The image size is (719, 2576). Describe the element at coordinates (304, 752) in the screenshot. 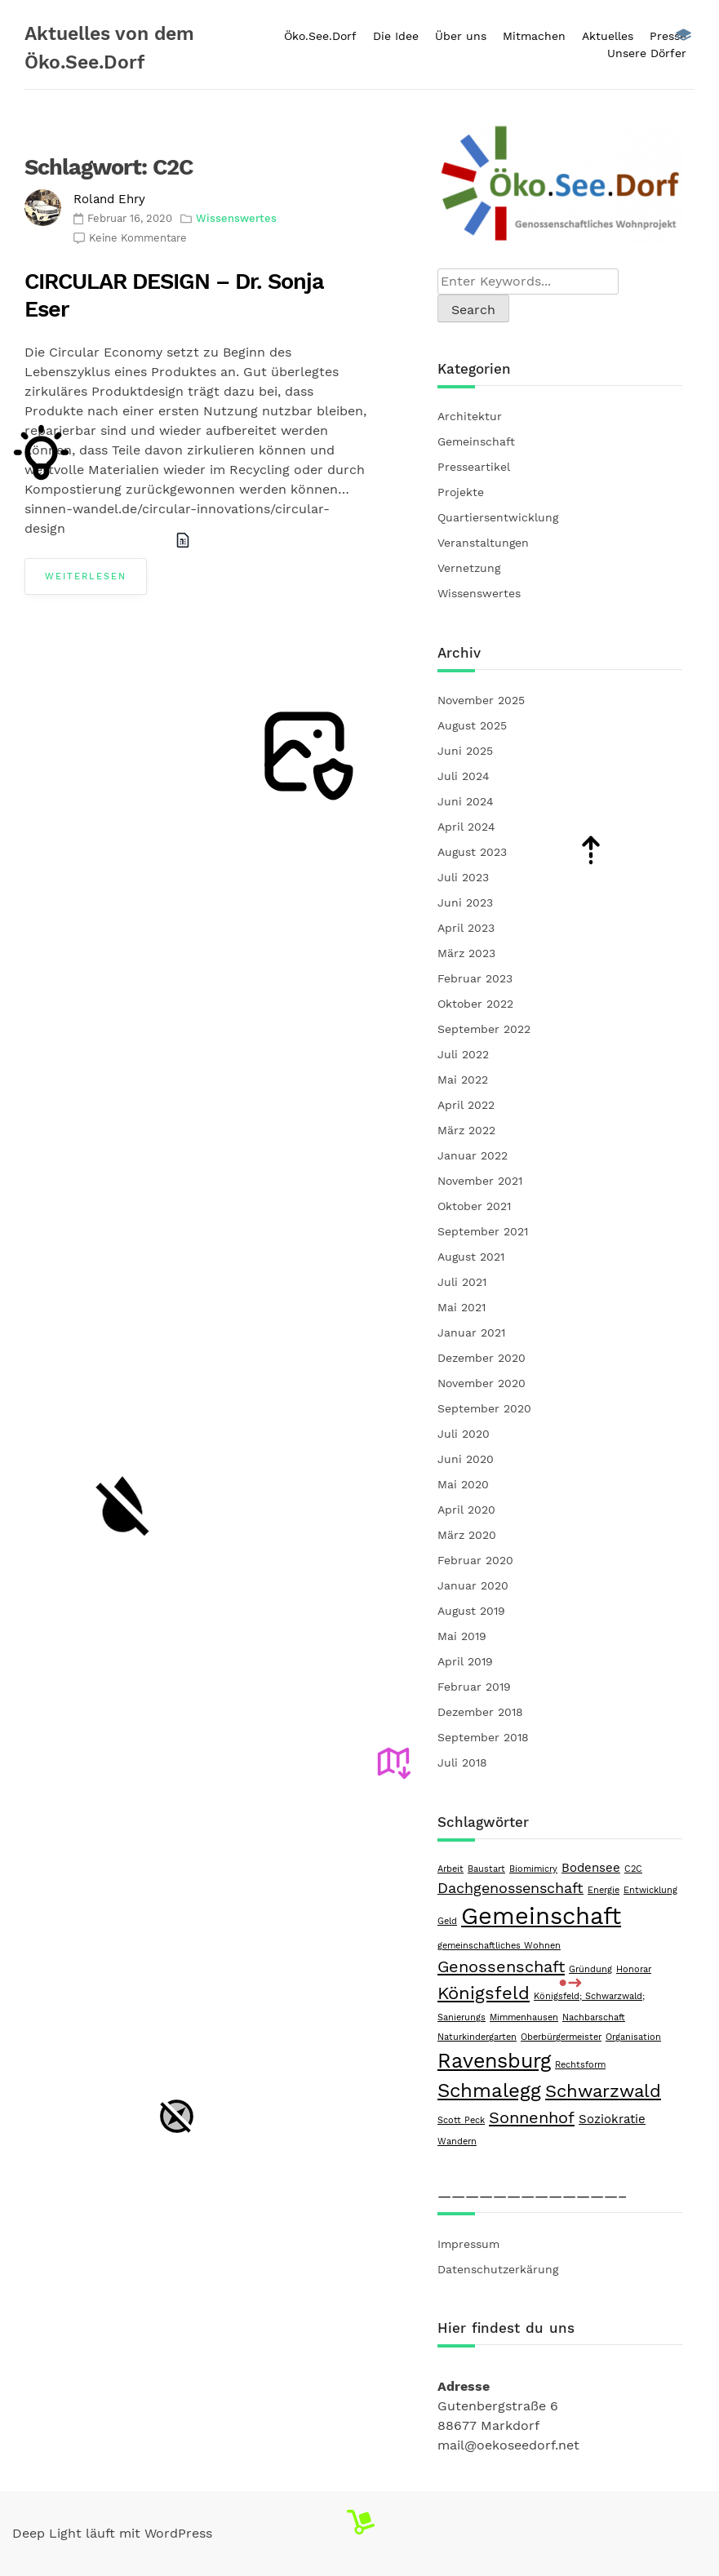

I see `protected photo or image` at that location.